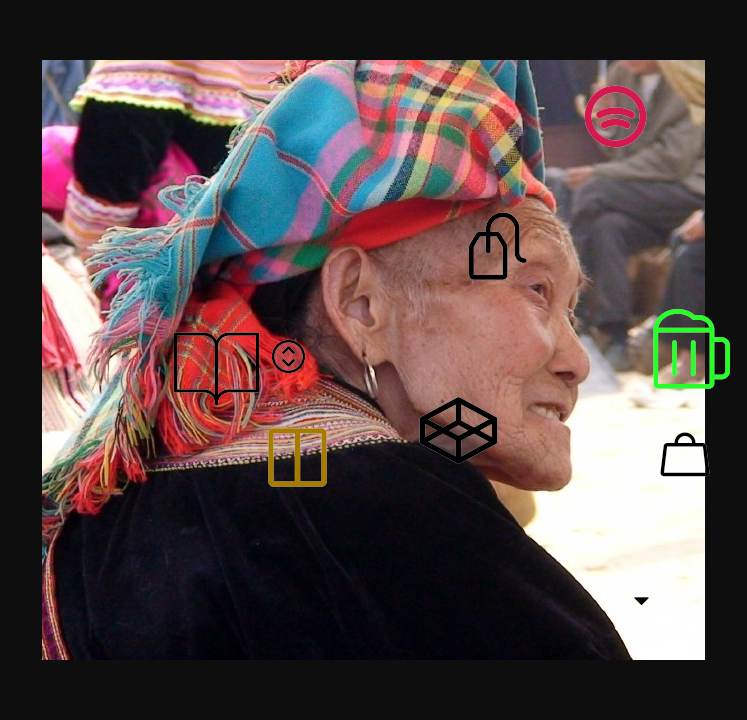  I want to click on open CodePen profile or projects, so click(458, 430).